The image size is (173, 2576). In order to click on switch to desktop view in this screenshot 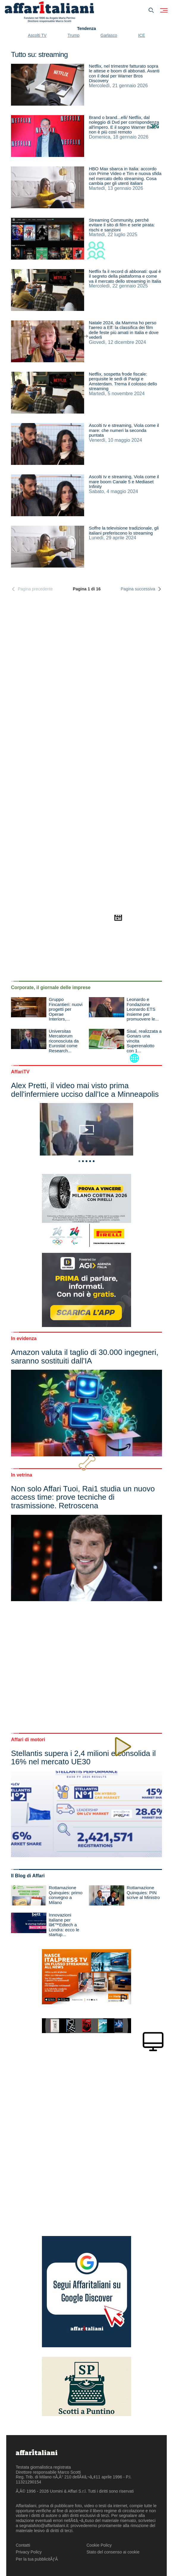, I will do `click(153, 2041)`.